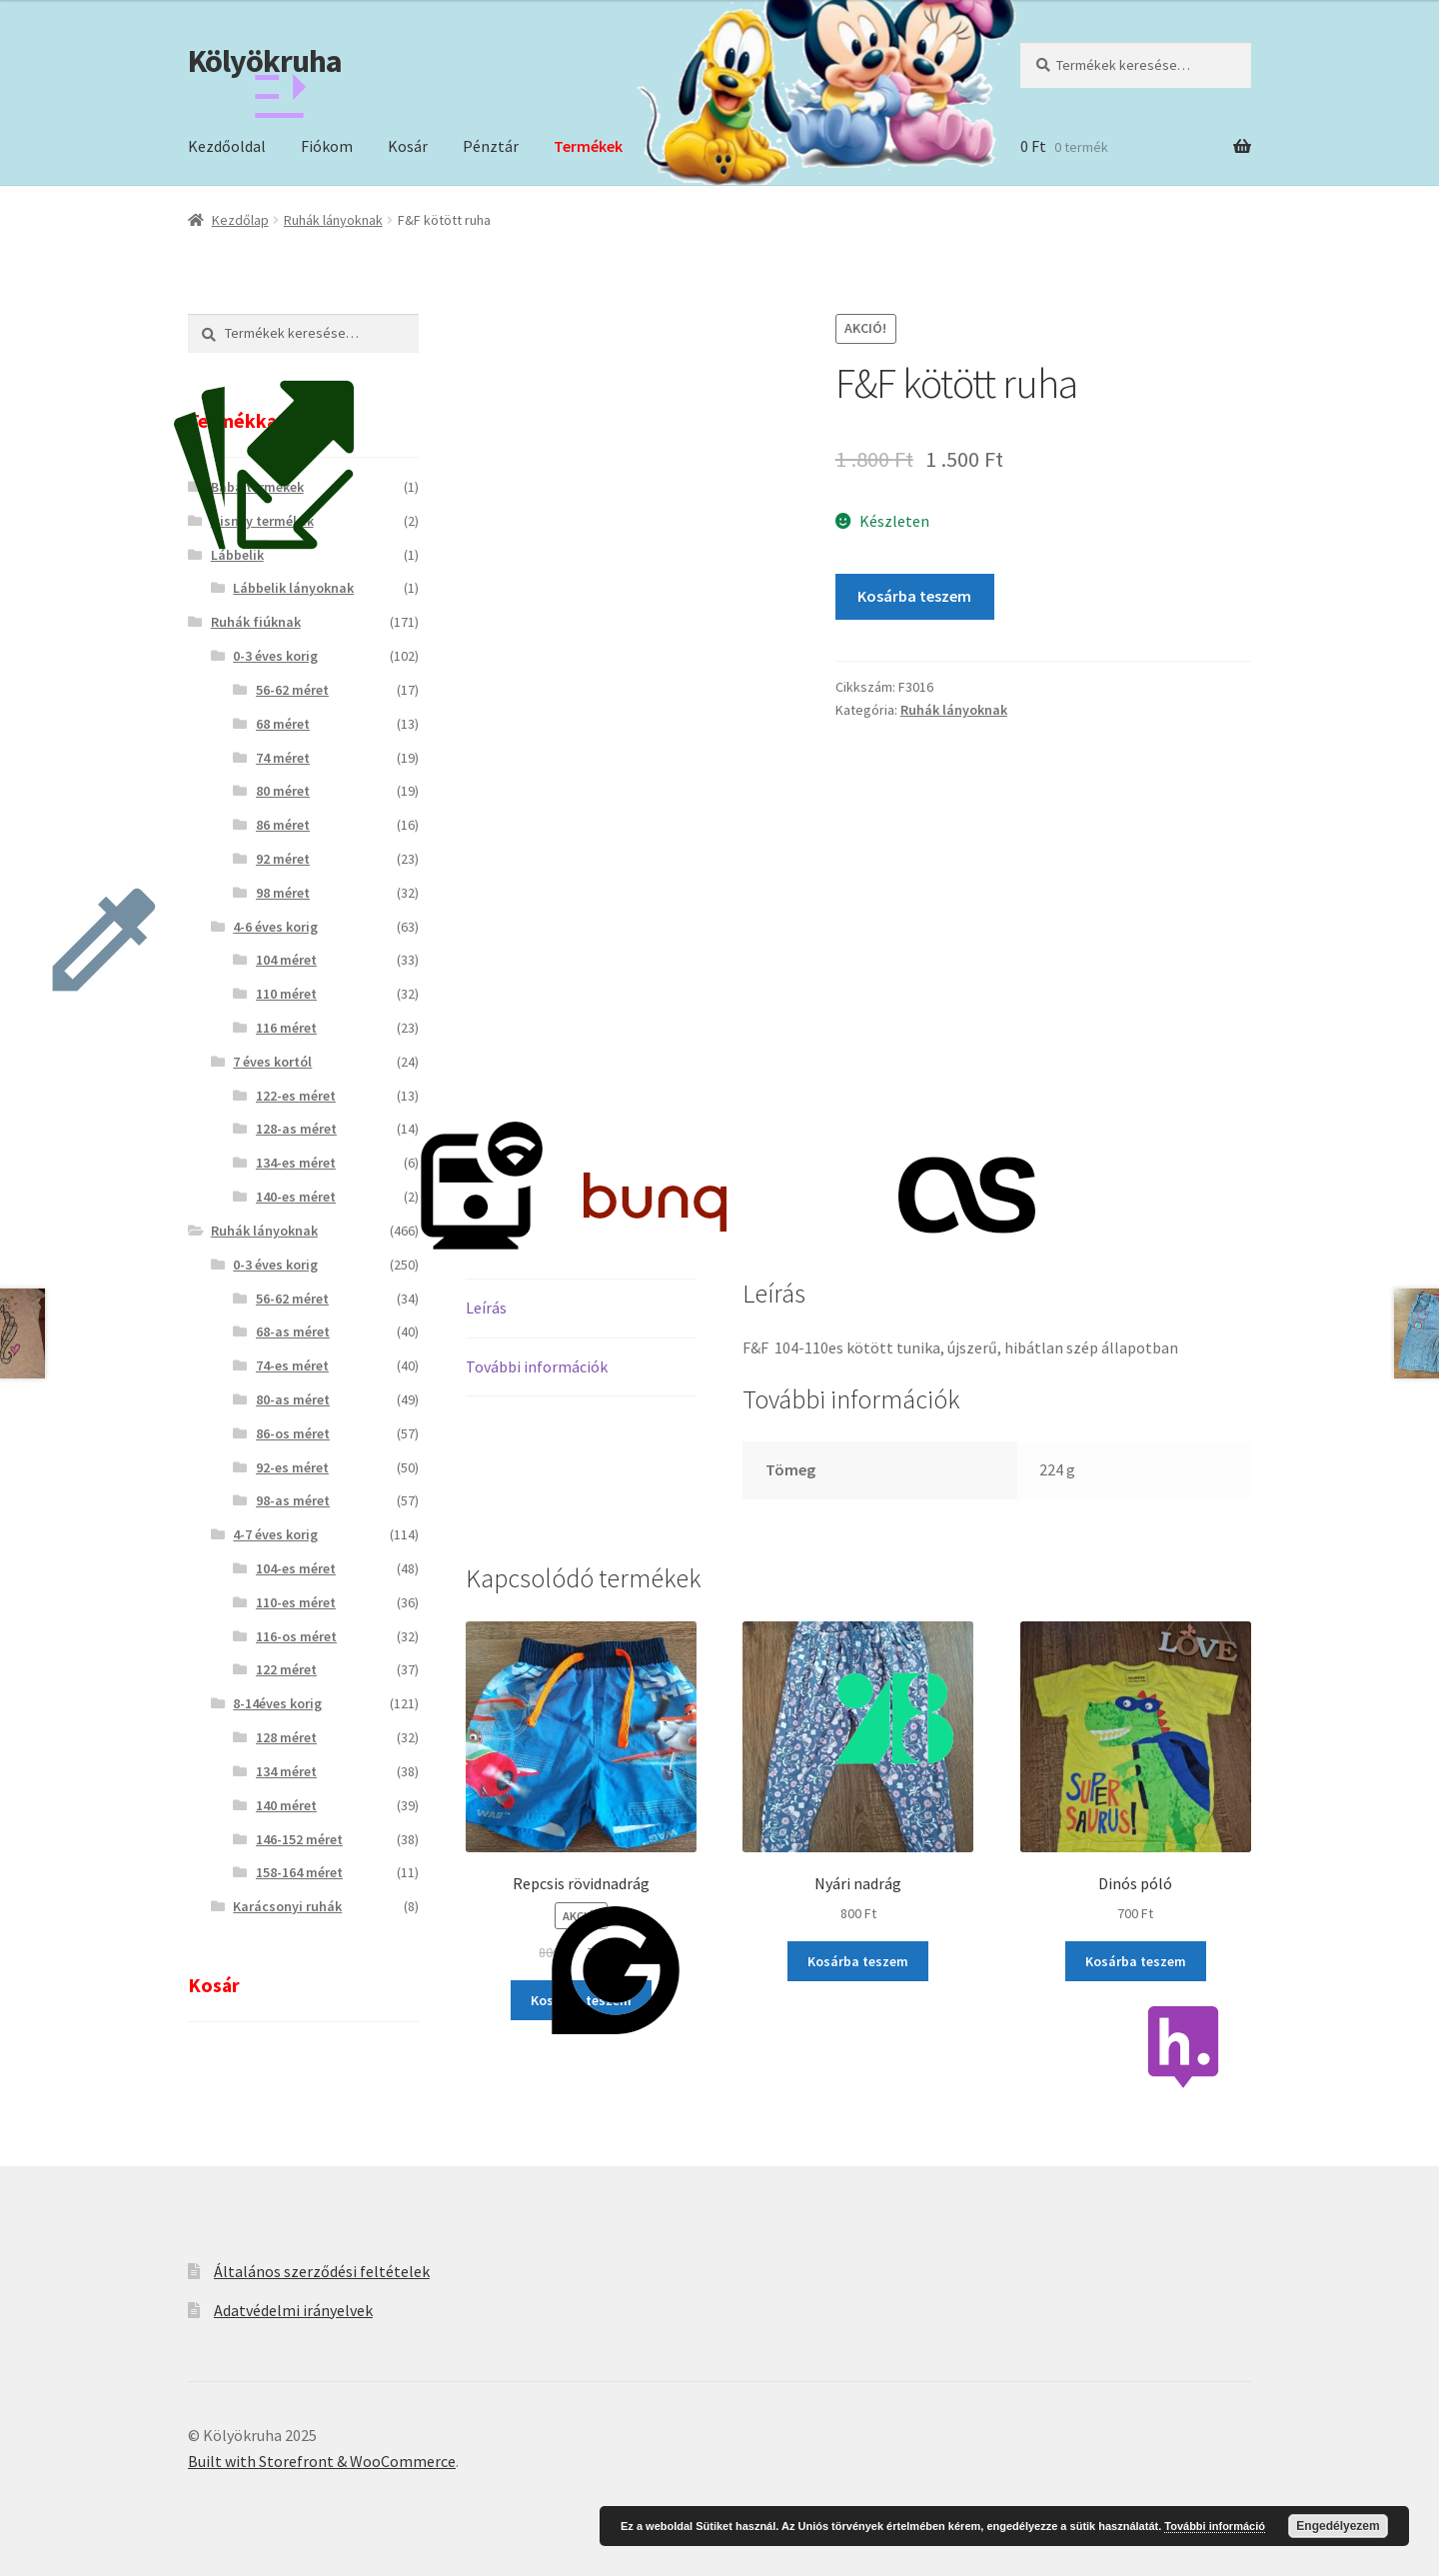  Describe the element at coordinates (966, 1195) in the screenshot. I see `open Last.fm app` at that location.